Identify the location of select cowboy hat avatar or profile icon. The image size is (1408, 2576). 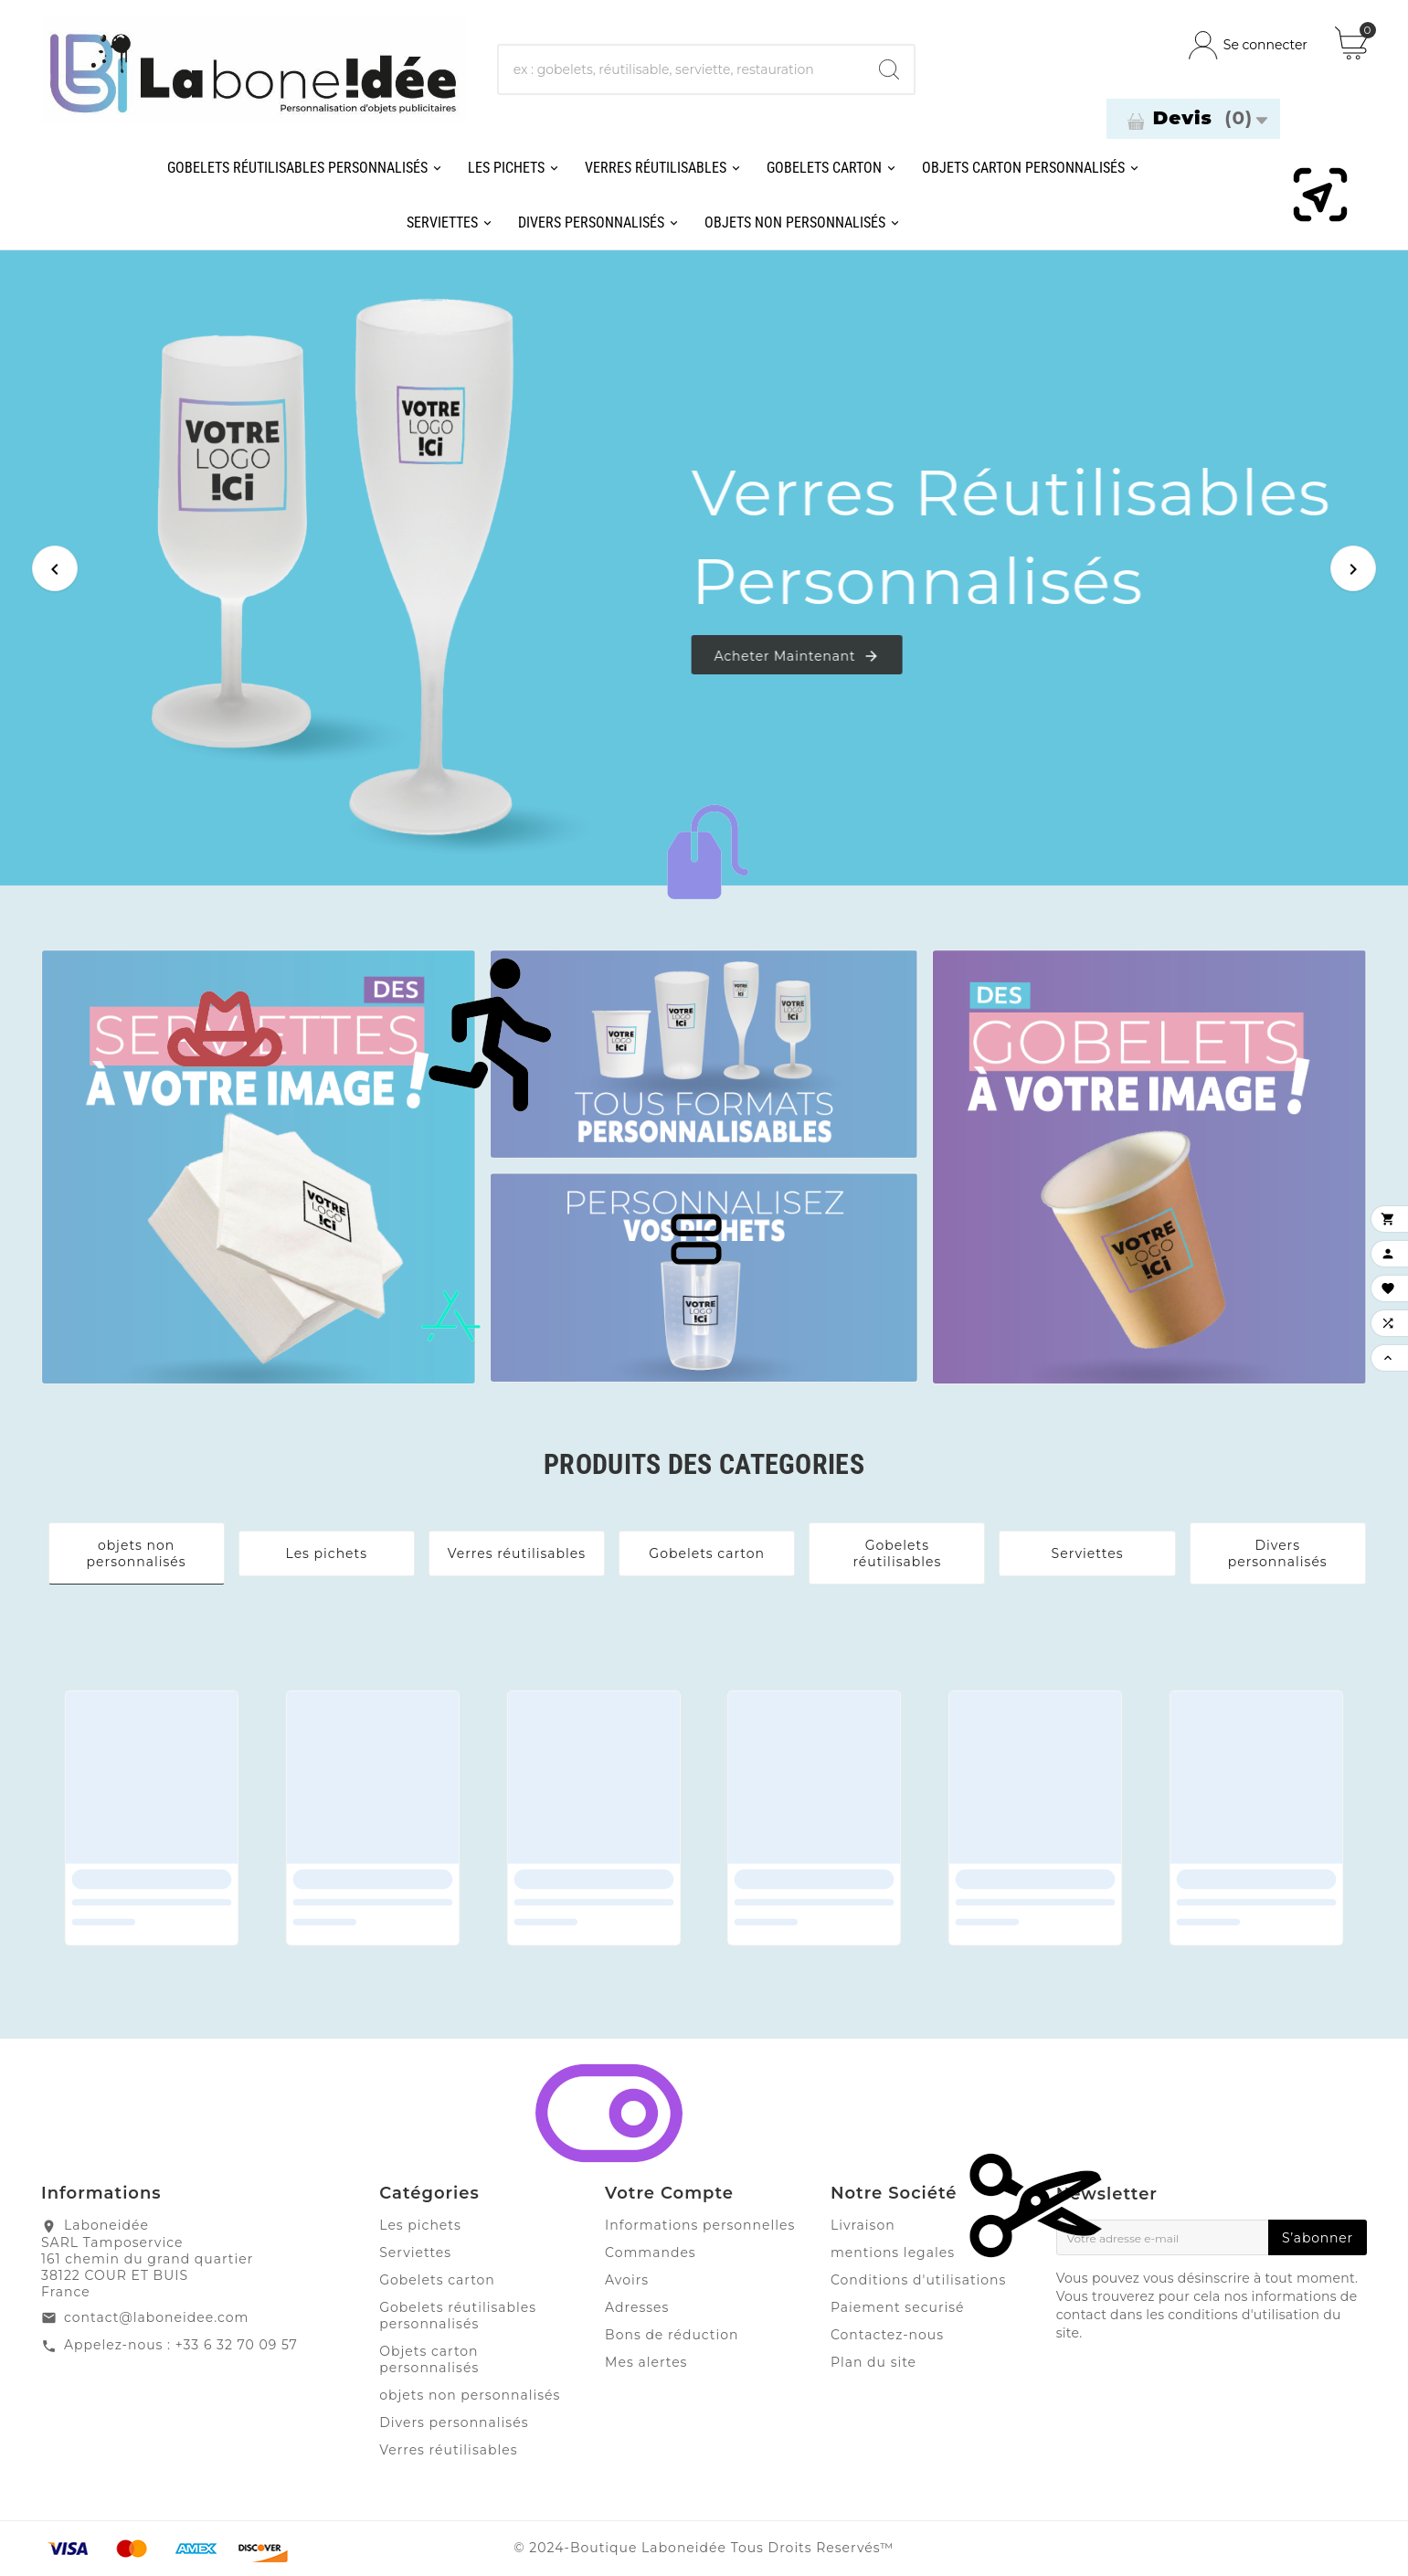
(225, 1033).